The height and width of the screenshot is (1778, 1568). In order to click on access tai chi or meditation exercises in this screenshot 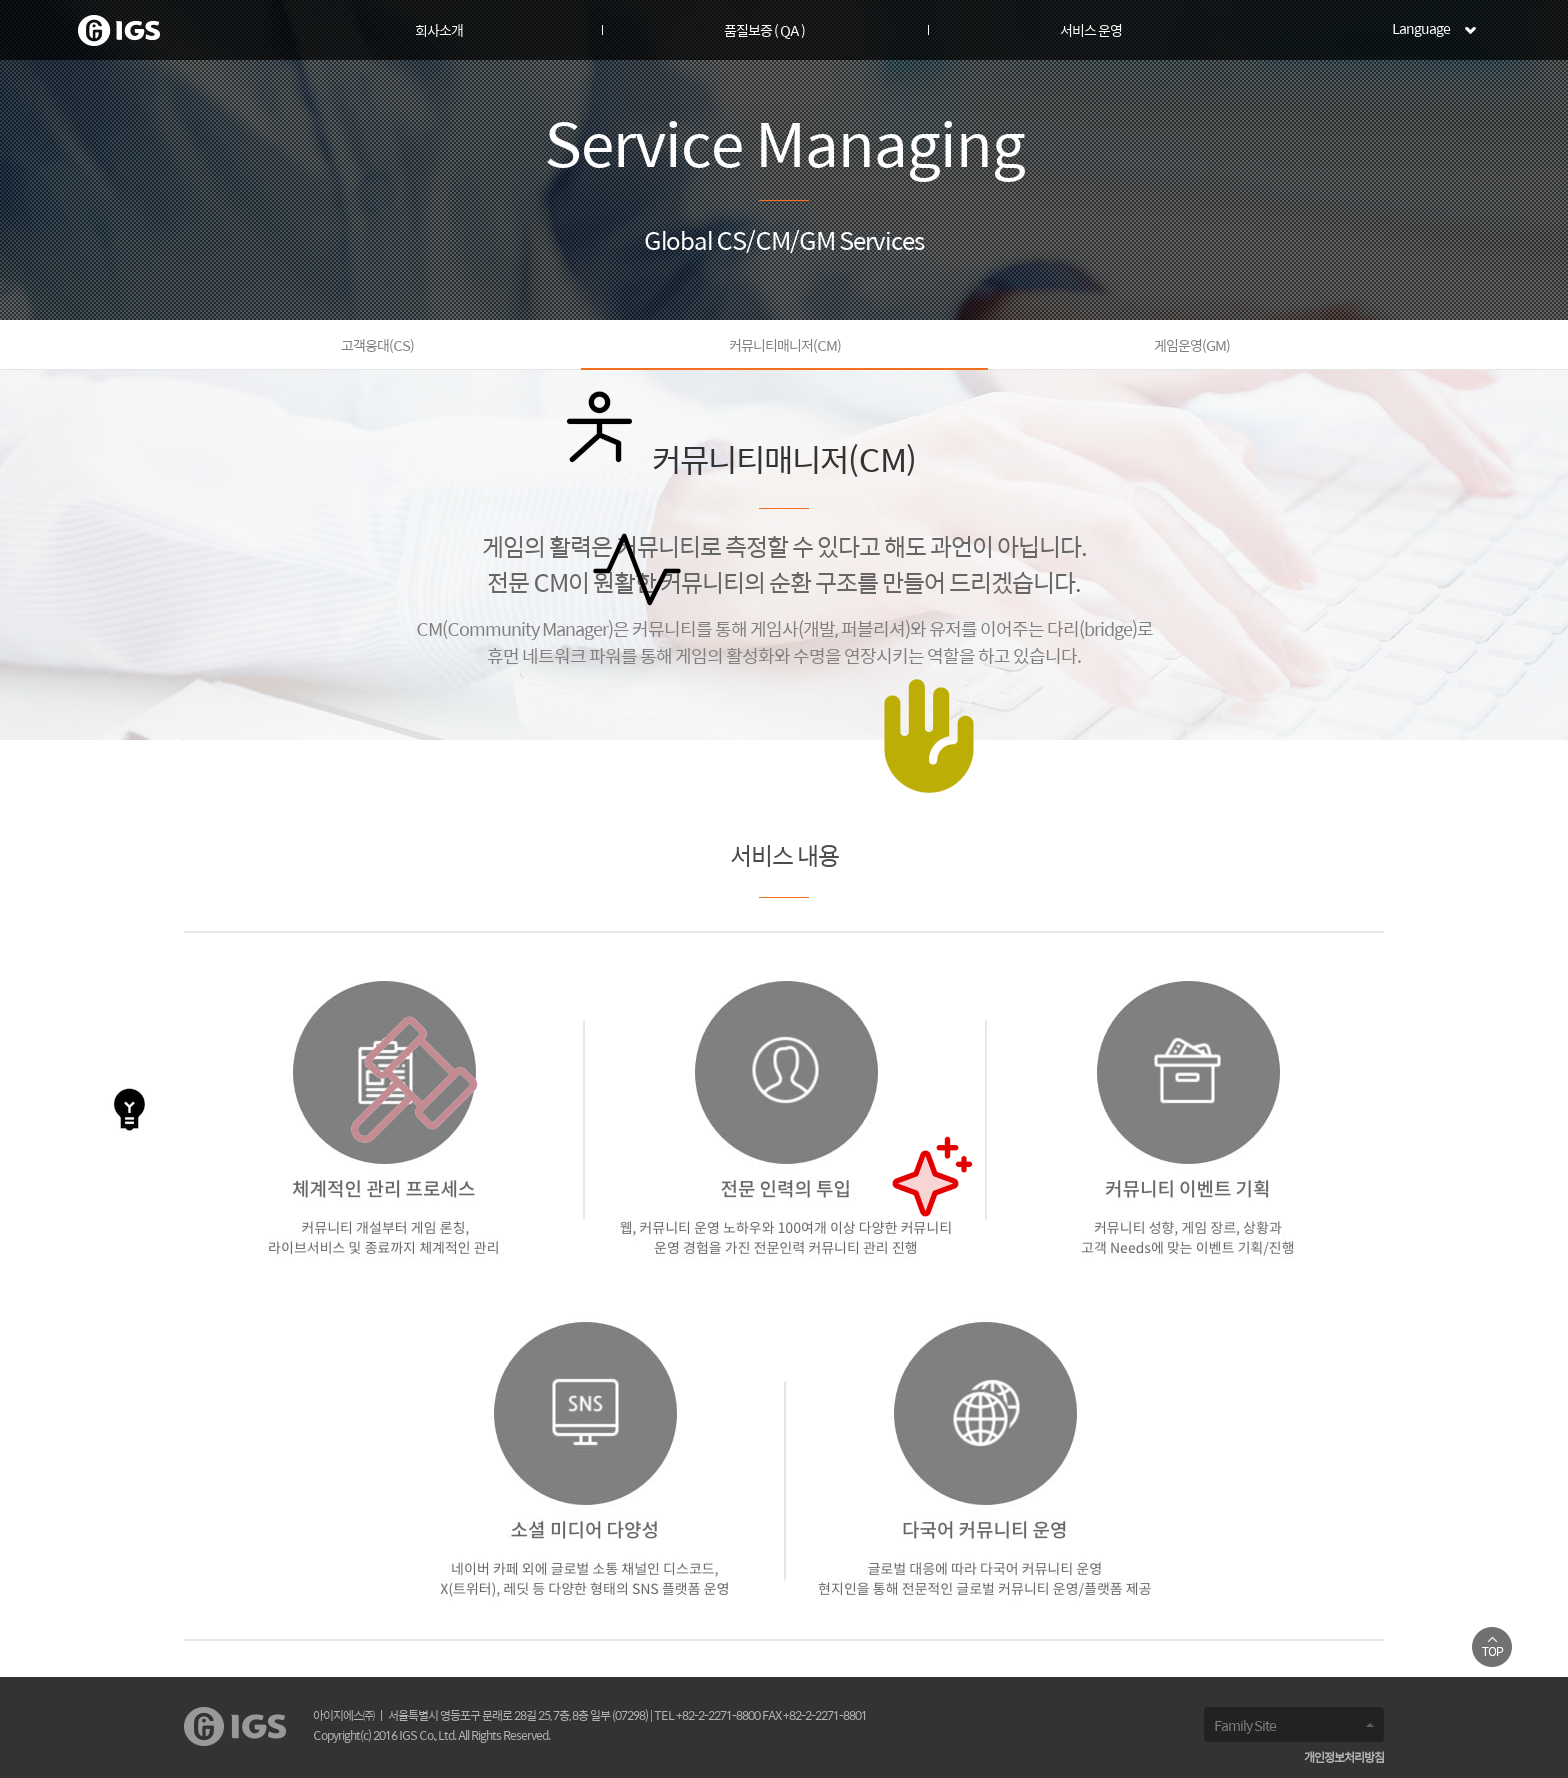, I will do `click(599, 429)`.